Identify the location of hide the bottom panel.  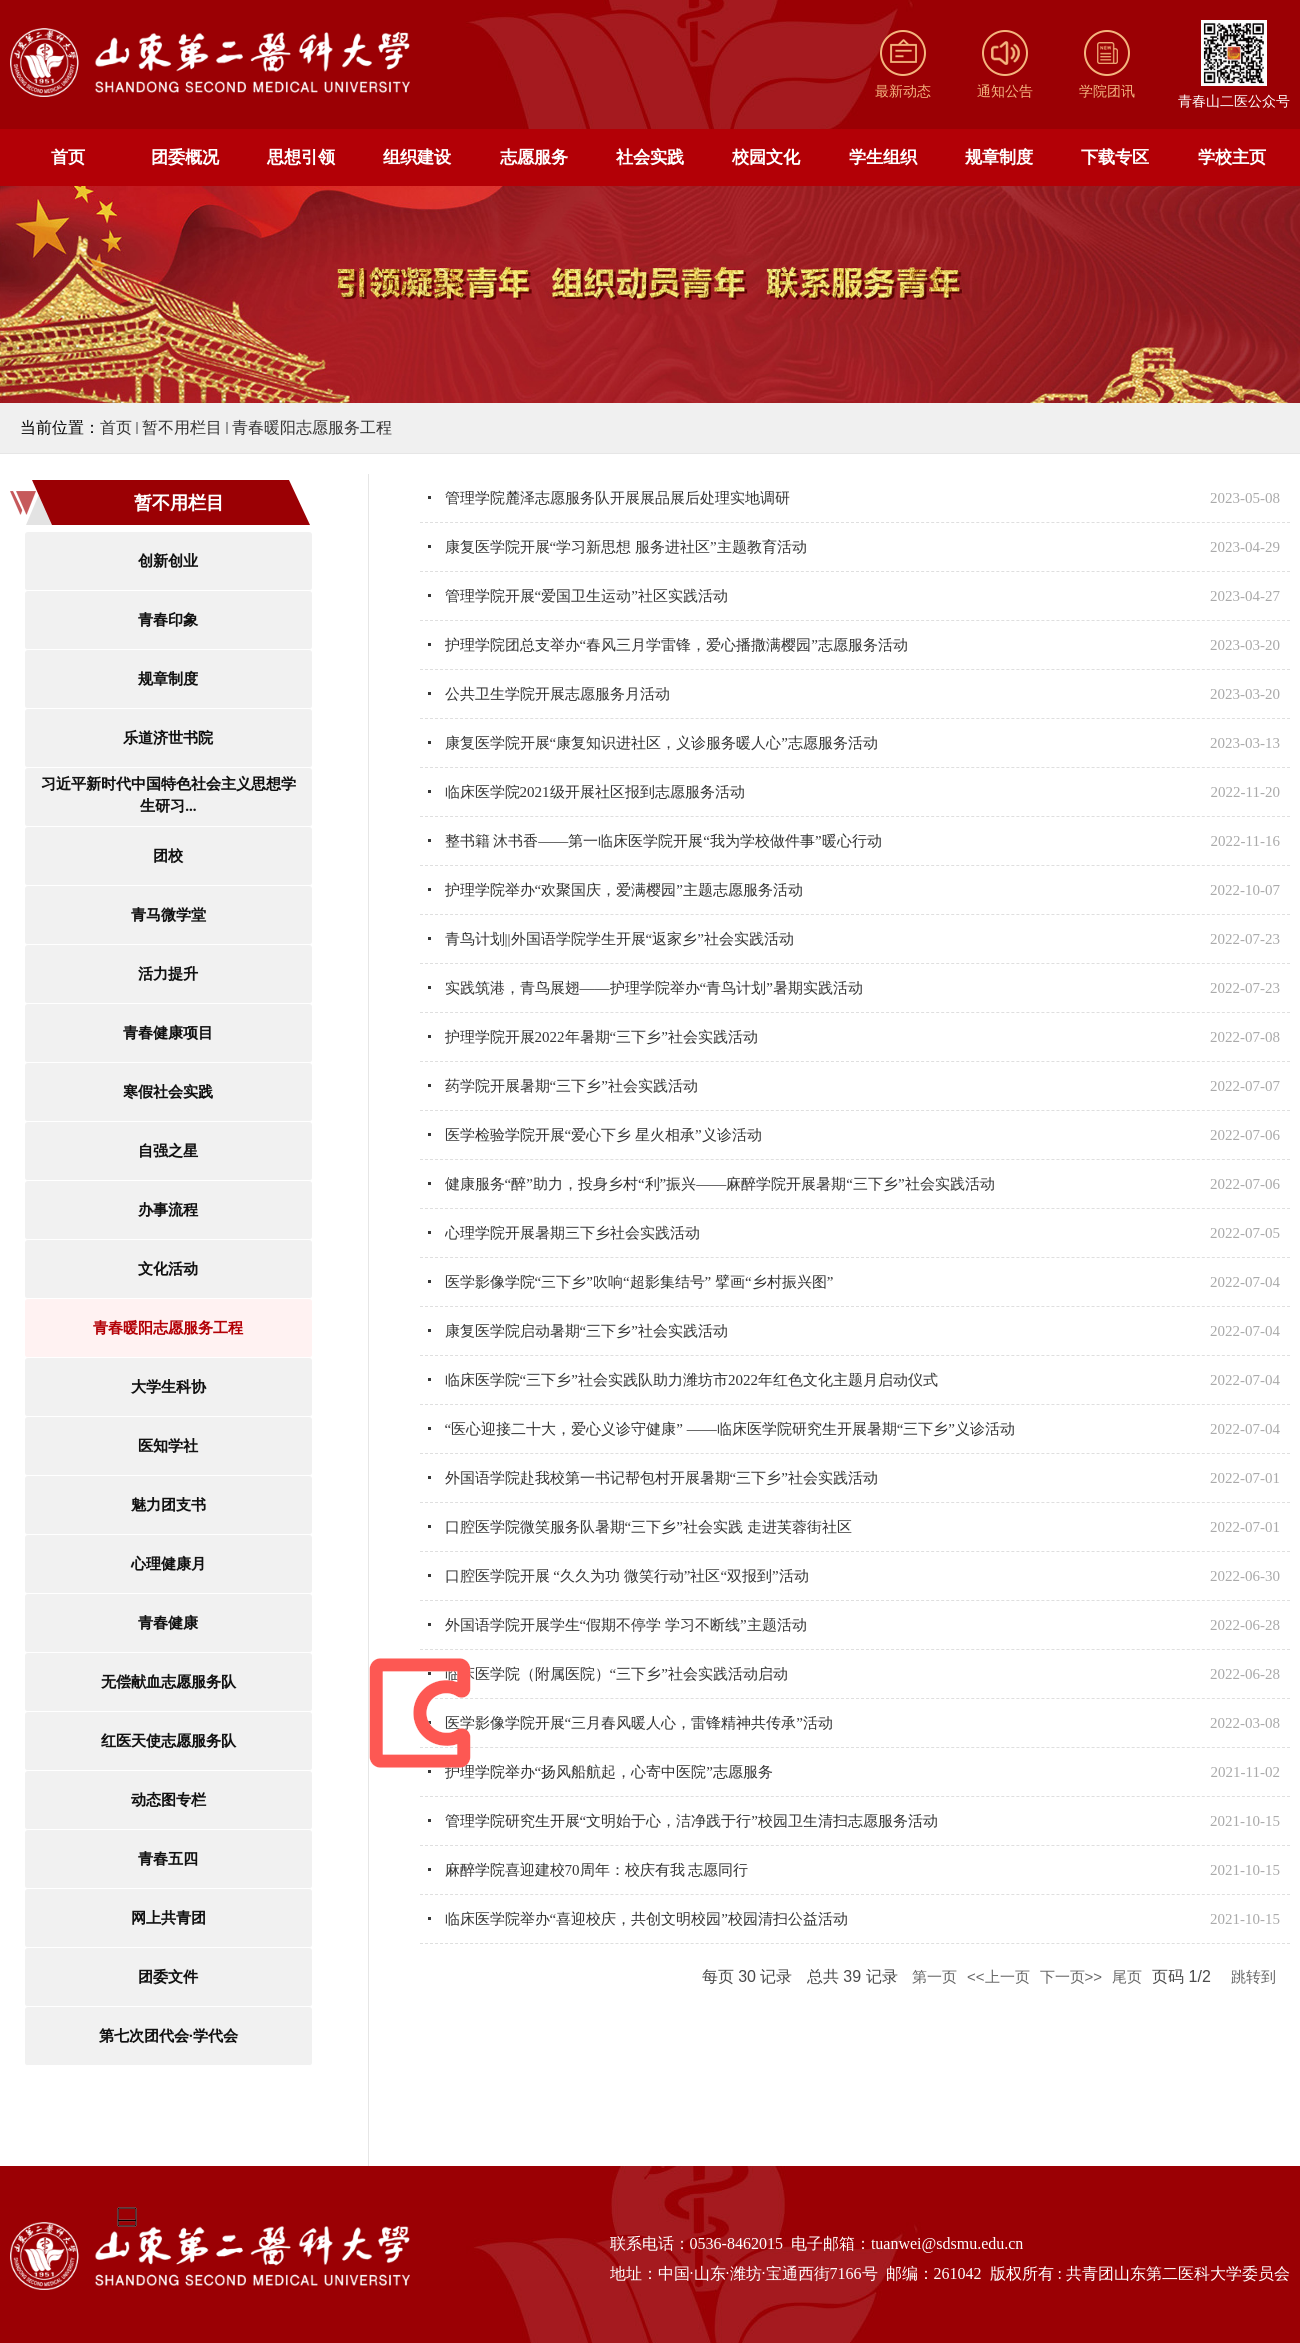
(127, 2217).